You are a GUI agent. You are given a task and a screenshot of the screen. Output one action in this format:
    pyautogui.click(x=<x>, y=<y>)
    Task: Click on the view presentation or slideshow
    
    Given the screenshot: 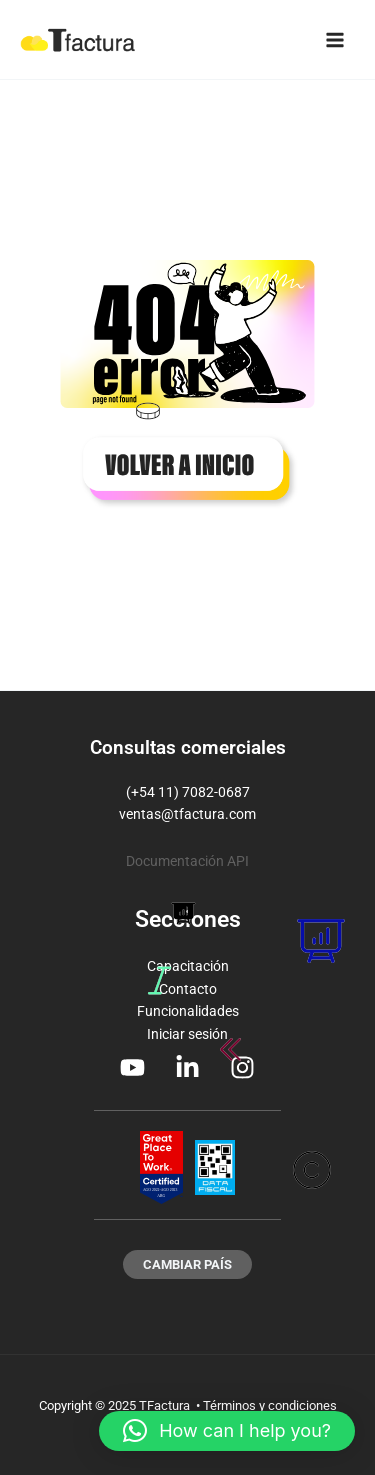 What is the action you would take?
    pyautogui.click(x=183, y=913)
    